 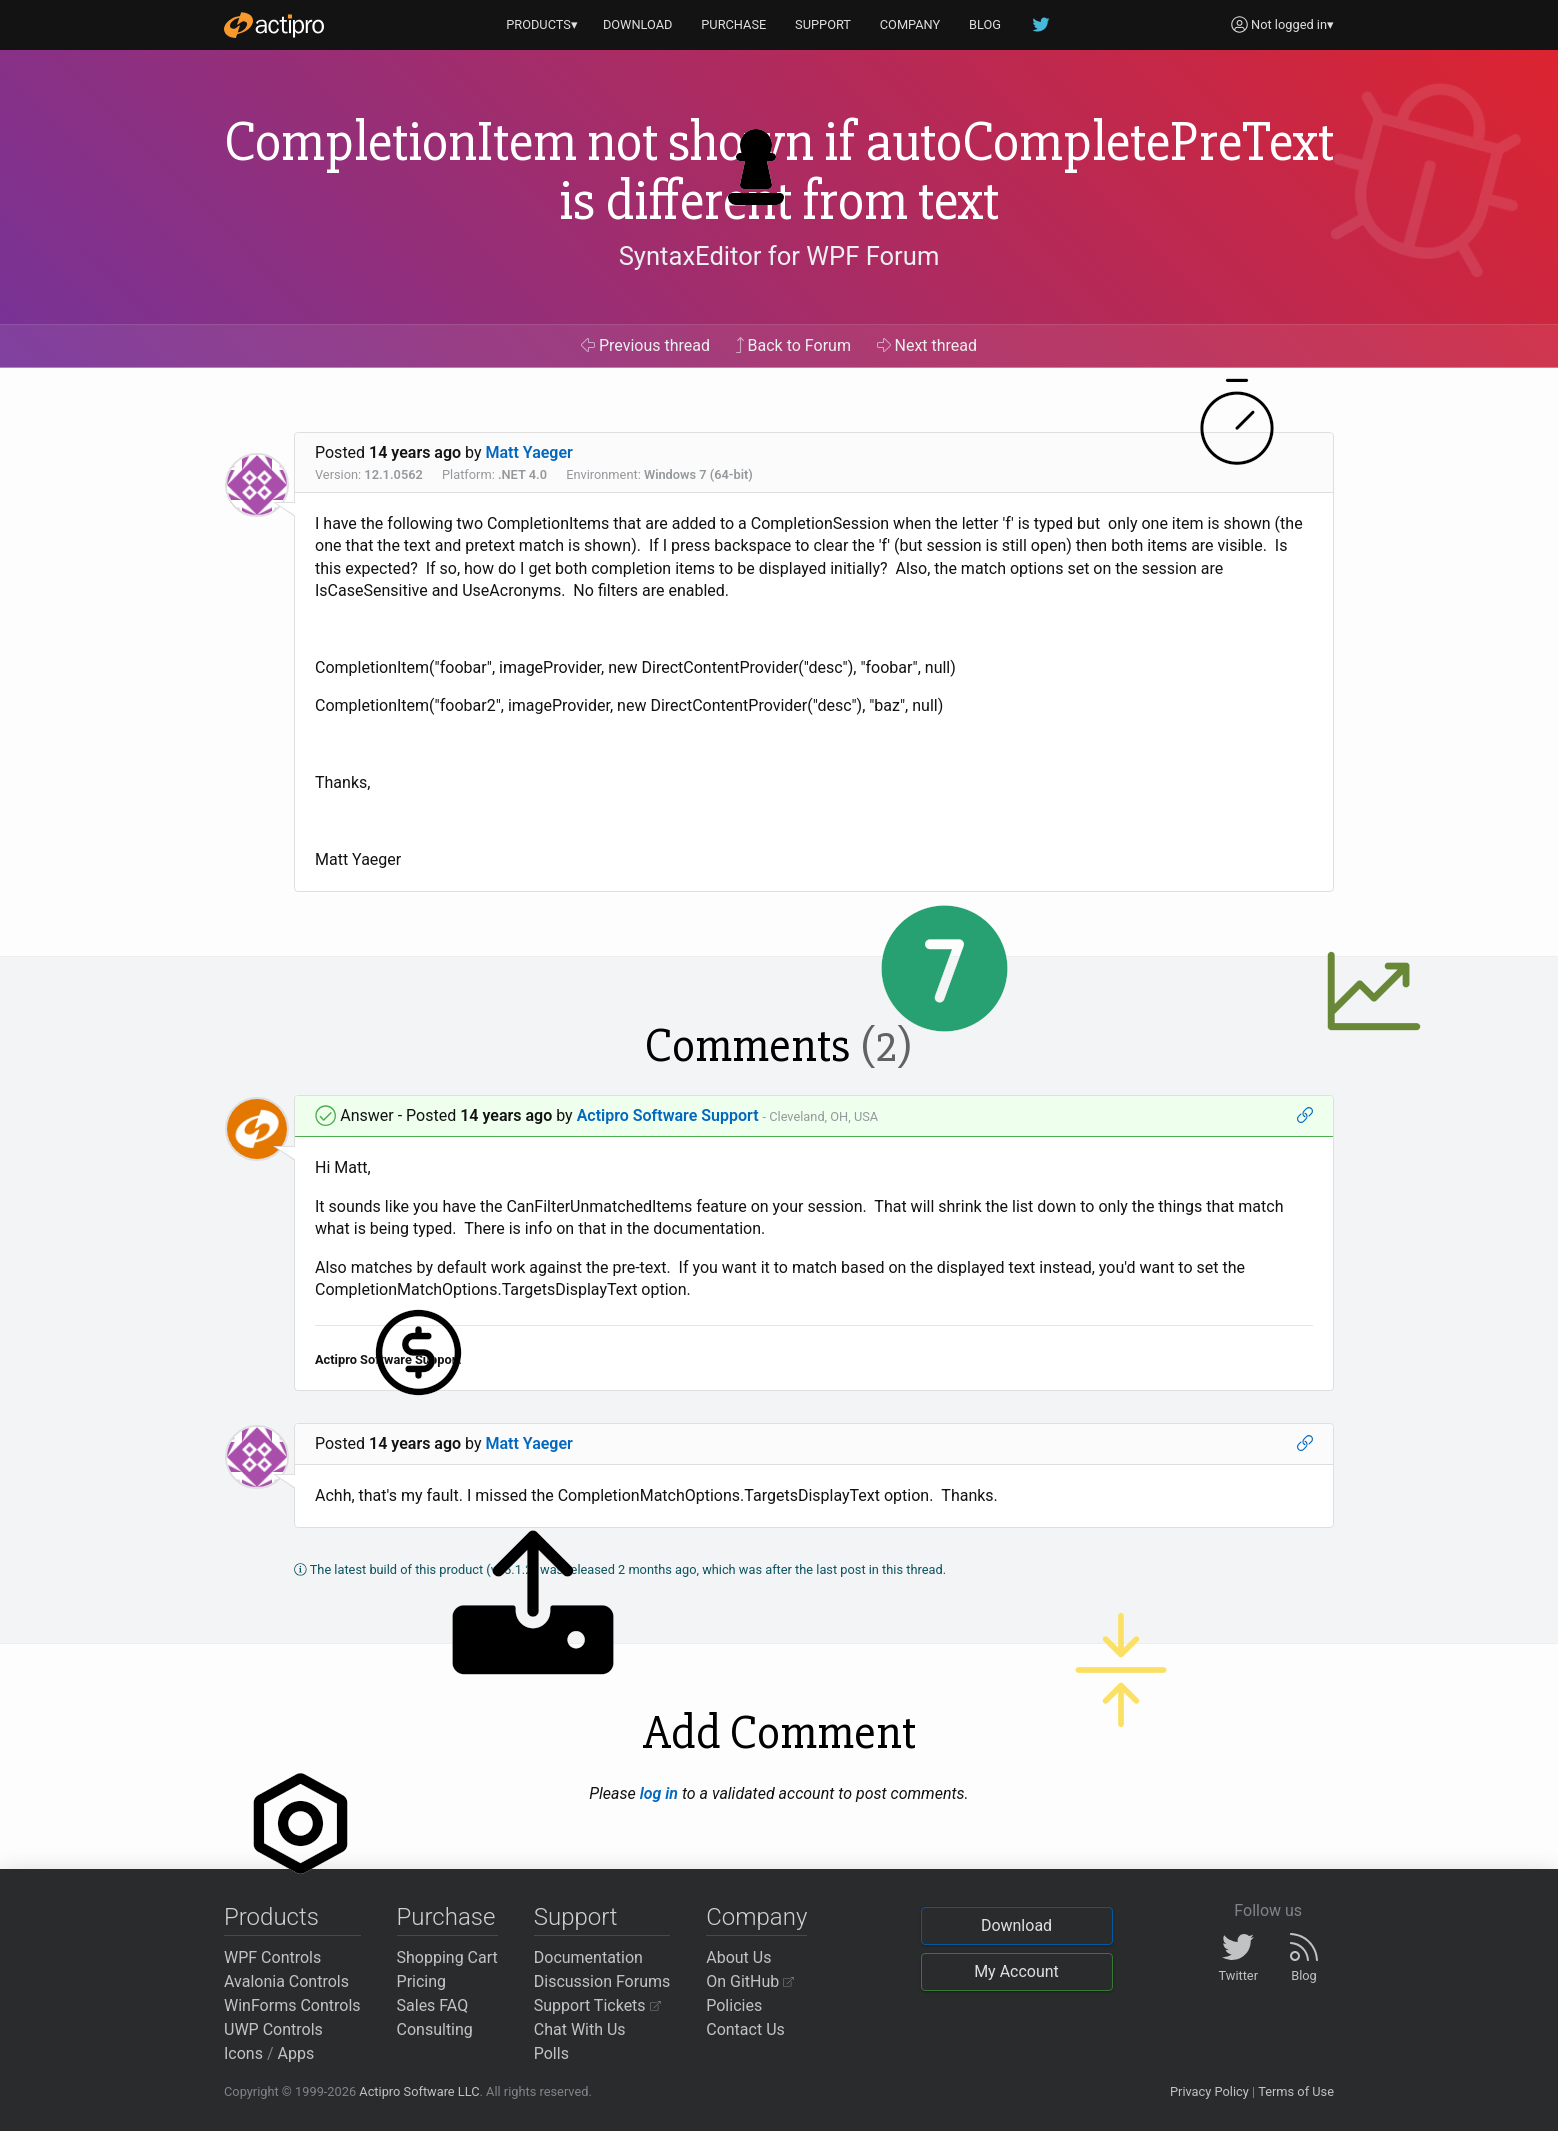 I want to click on collapse content vertically, so click(x=1121, y=1670).